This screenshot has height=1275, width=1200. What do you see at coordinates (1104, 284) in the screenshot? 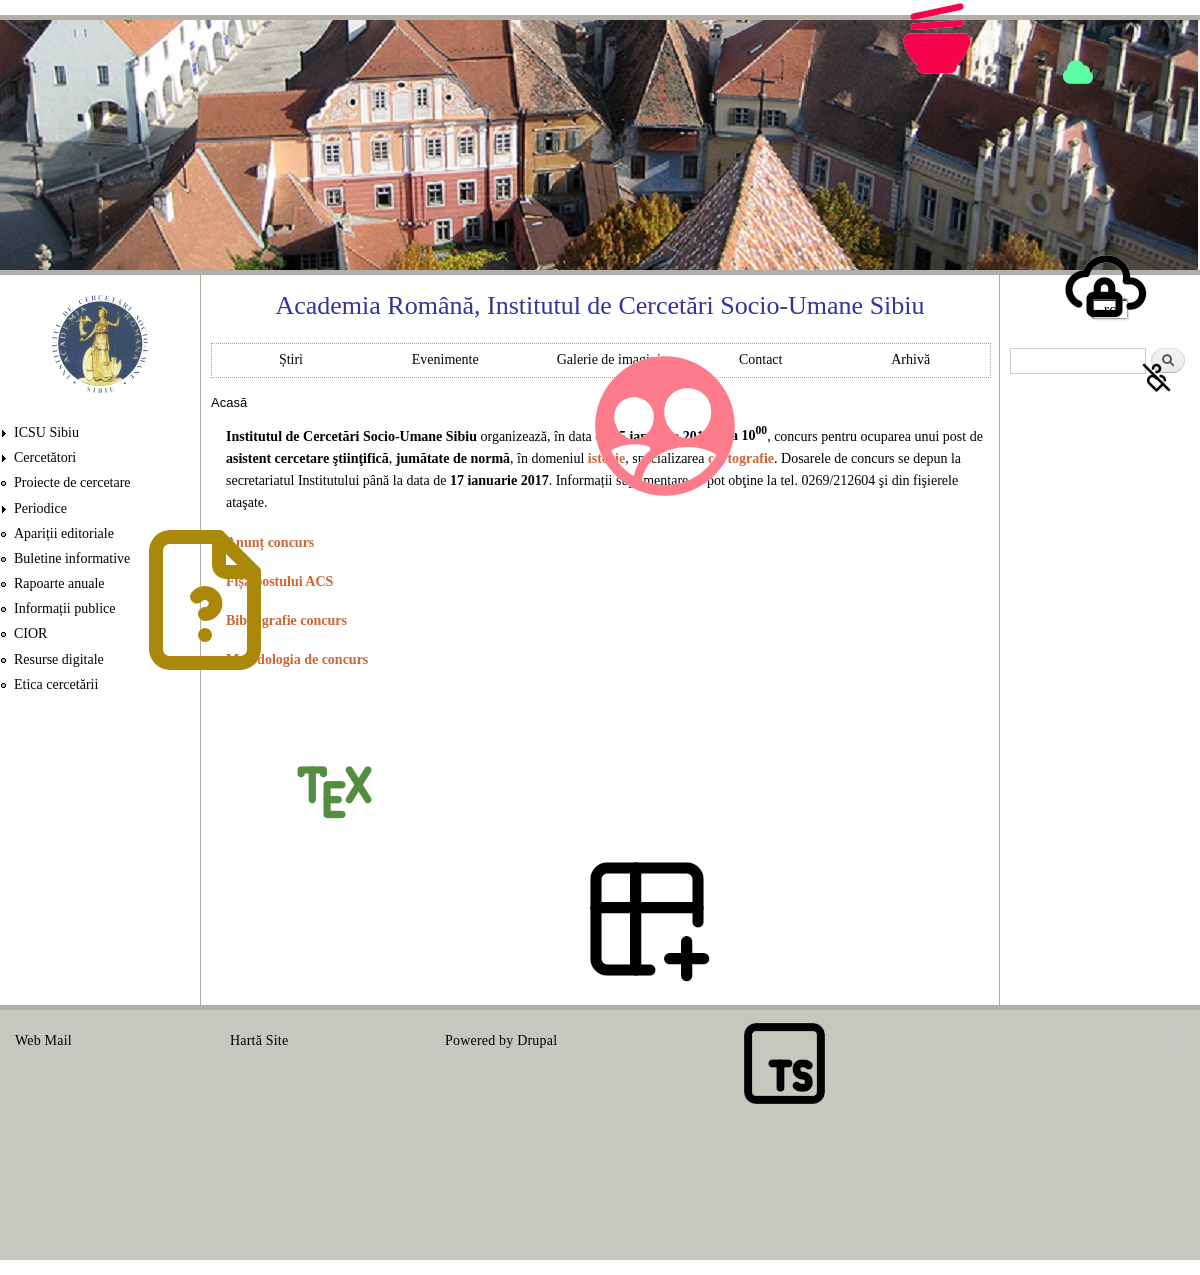
I see `secure cloud storage` at bounding box center [1104, 284].